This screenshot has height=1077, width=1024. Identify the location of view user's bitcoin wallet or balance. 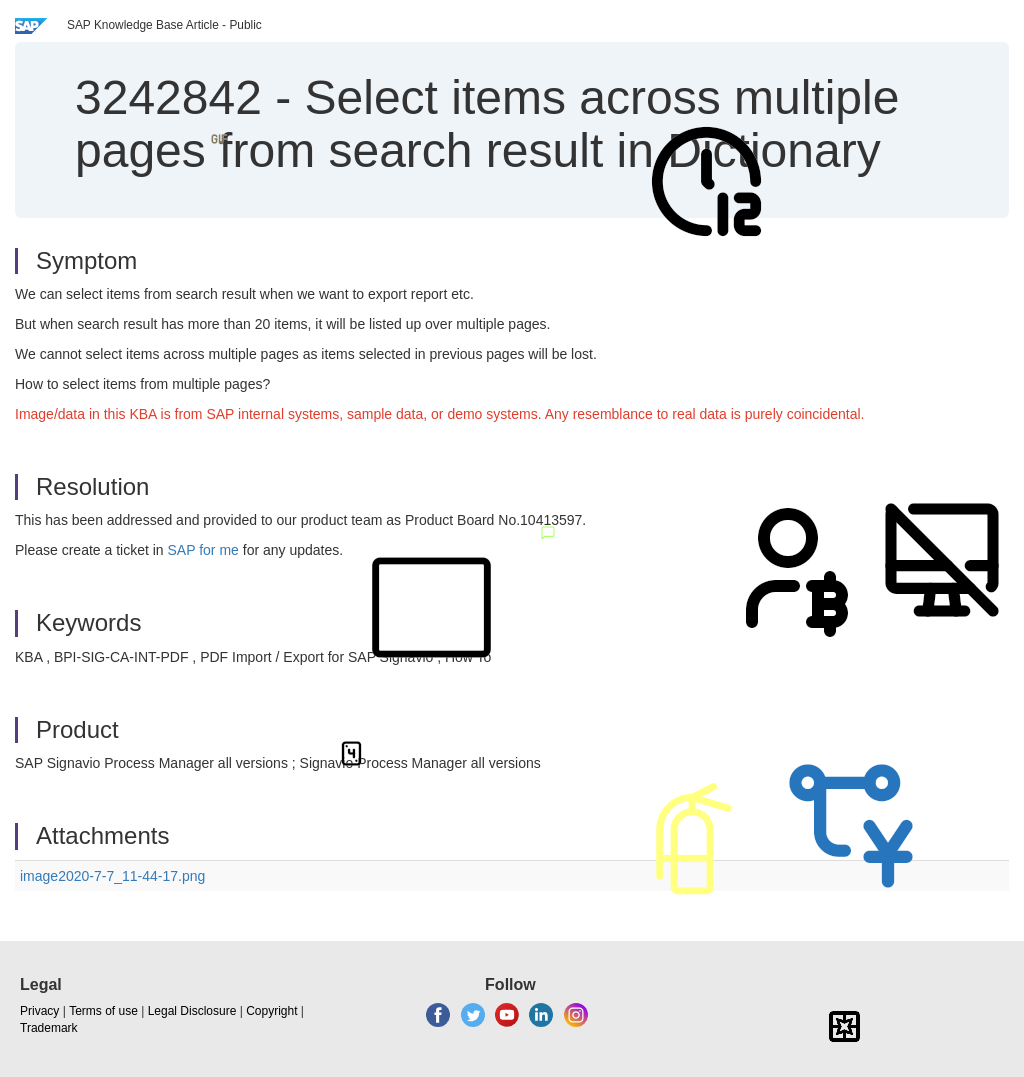
(788, 568).